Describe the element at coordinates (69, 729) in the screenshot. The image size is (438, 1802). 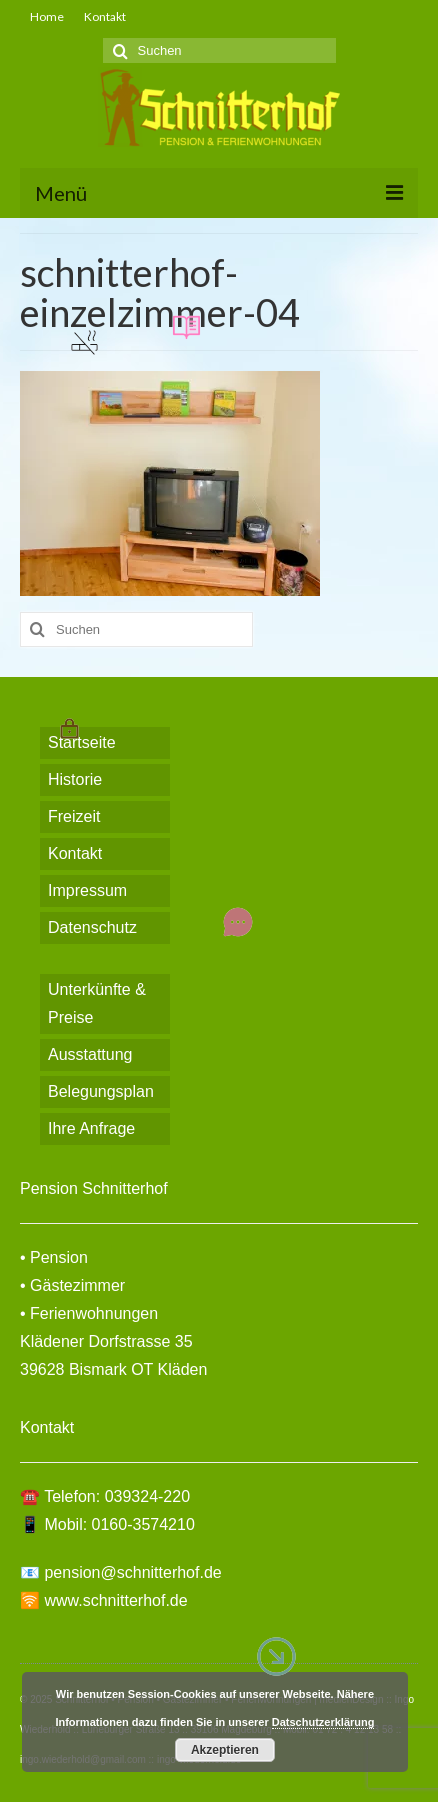
I see `lock or secure this item` at that location.